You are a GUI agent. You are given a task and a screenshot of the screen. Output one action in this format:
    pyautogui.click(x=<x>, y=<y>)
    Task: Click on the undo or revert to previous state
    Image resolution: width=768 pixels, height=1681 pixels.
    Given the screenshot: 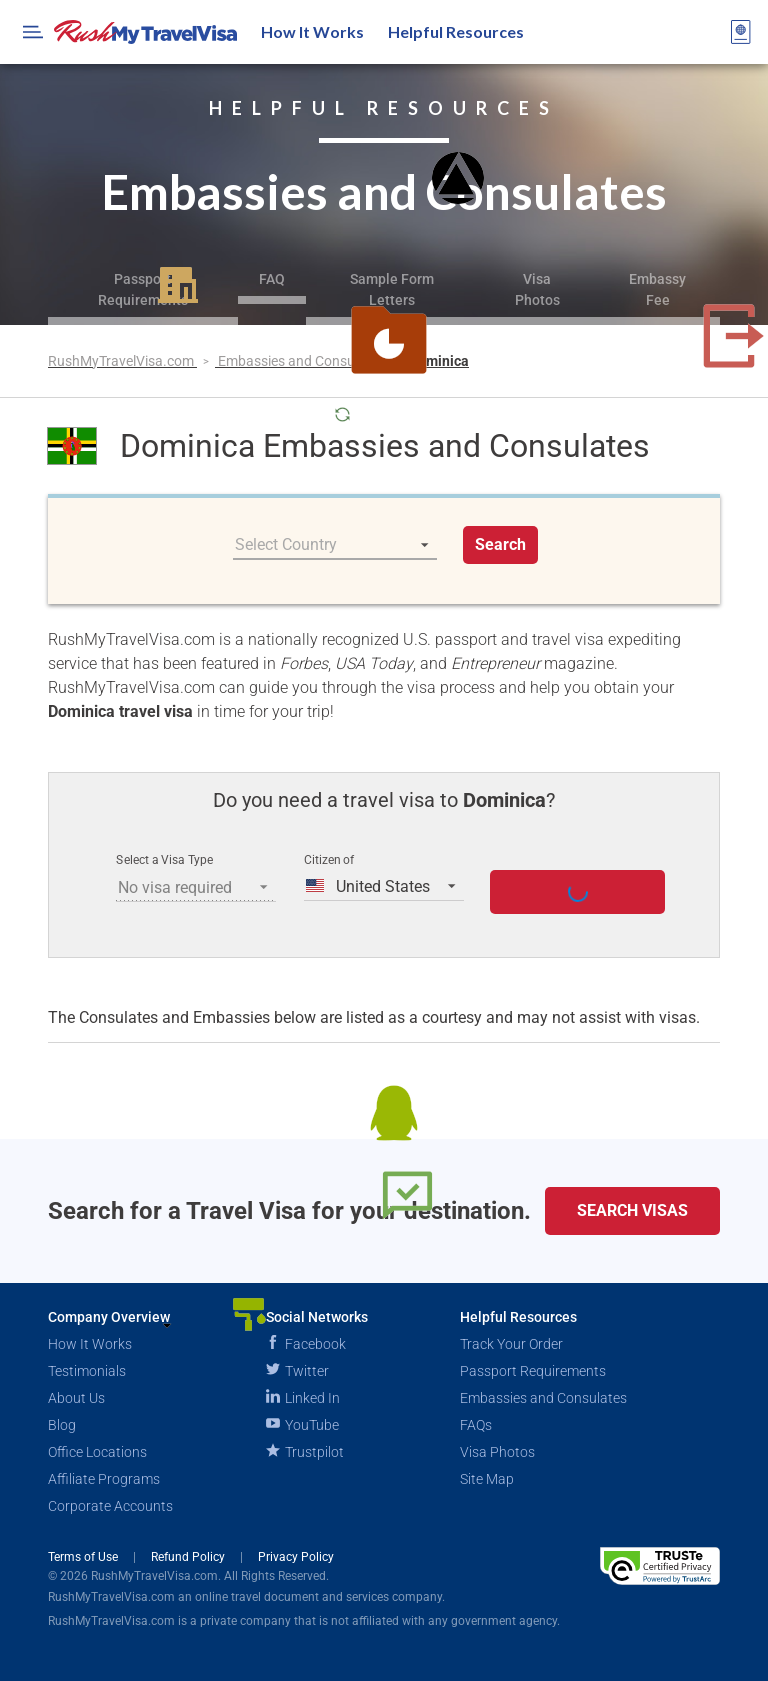 What is the action you would take?
    pyautogui.click(x=342, y=414)
    